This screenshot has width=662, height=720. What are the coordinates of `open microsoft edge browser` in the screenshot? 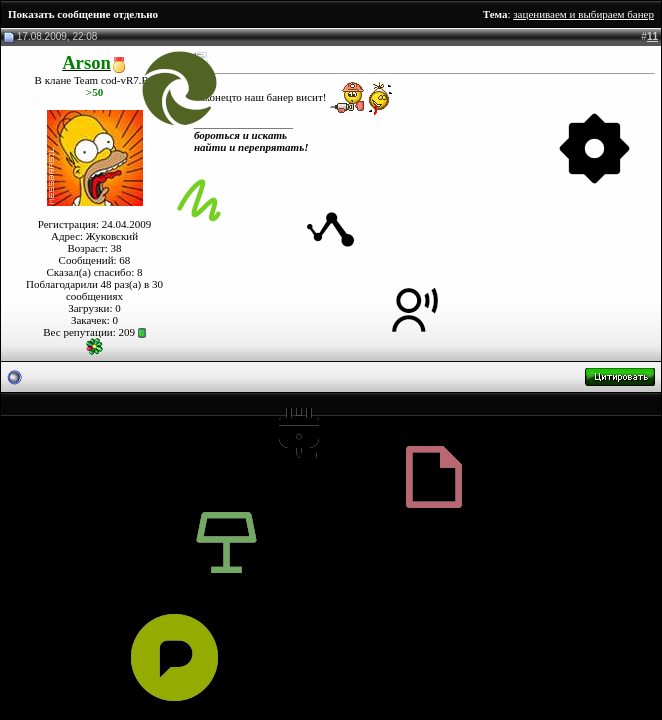 It's located at (179, 88).